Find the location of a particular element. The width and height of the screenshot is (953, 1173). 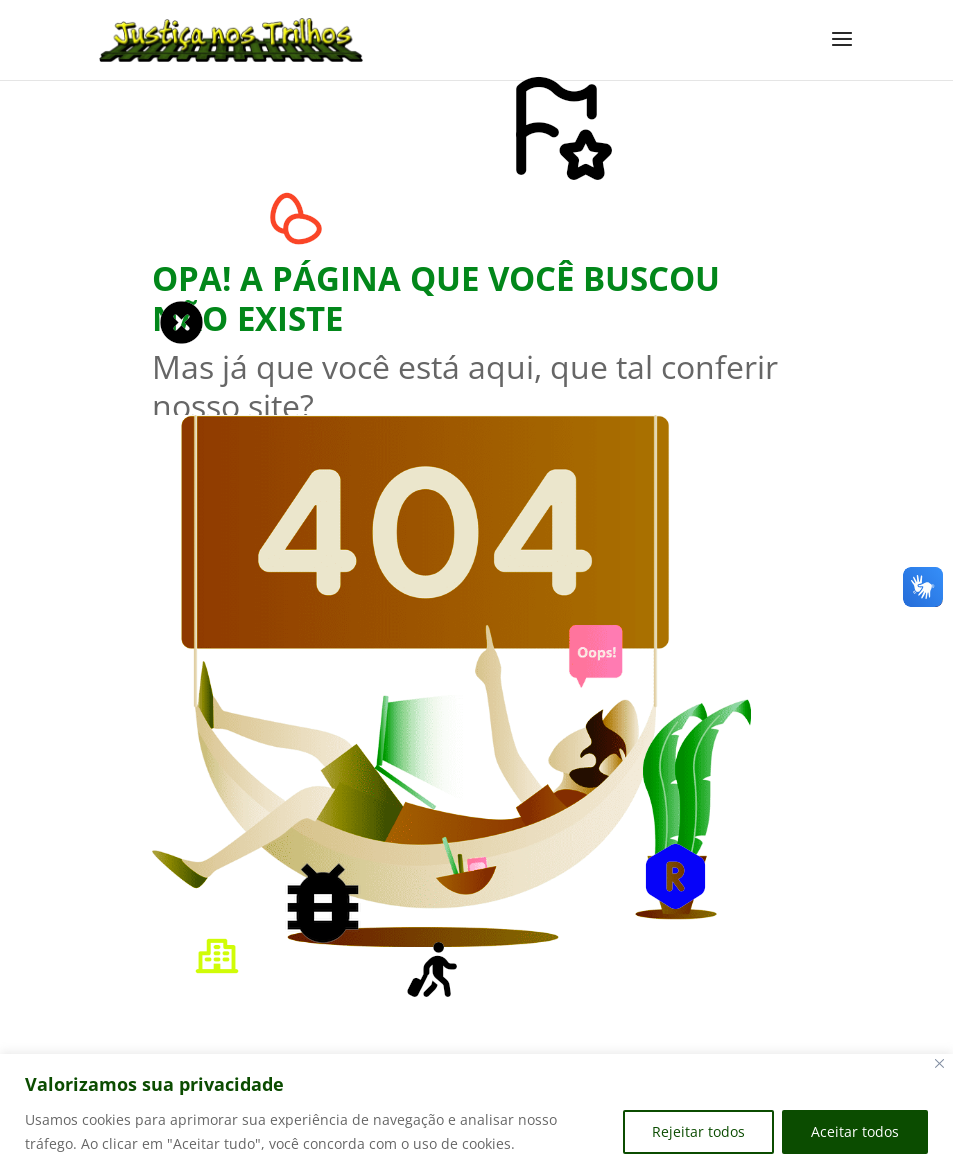

indicates travel or transportation section is located at coordinates (432, 969).